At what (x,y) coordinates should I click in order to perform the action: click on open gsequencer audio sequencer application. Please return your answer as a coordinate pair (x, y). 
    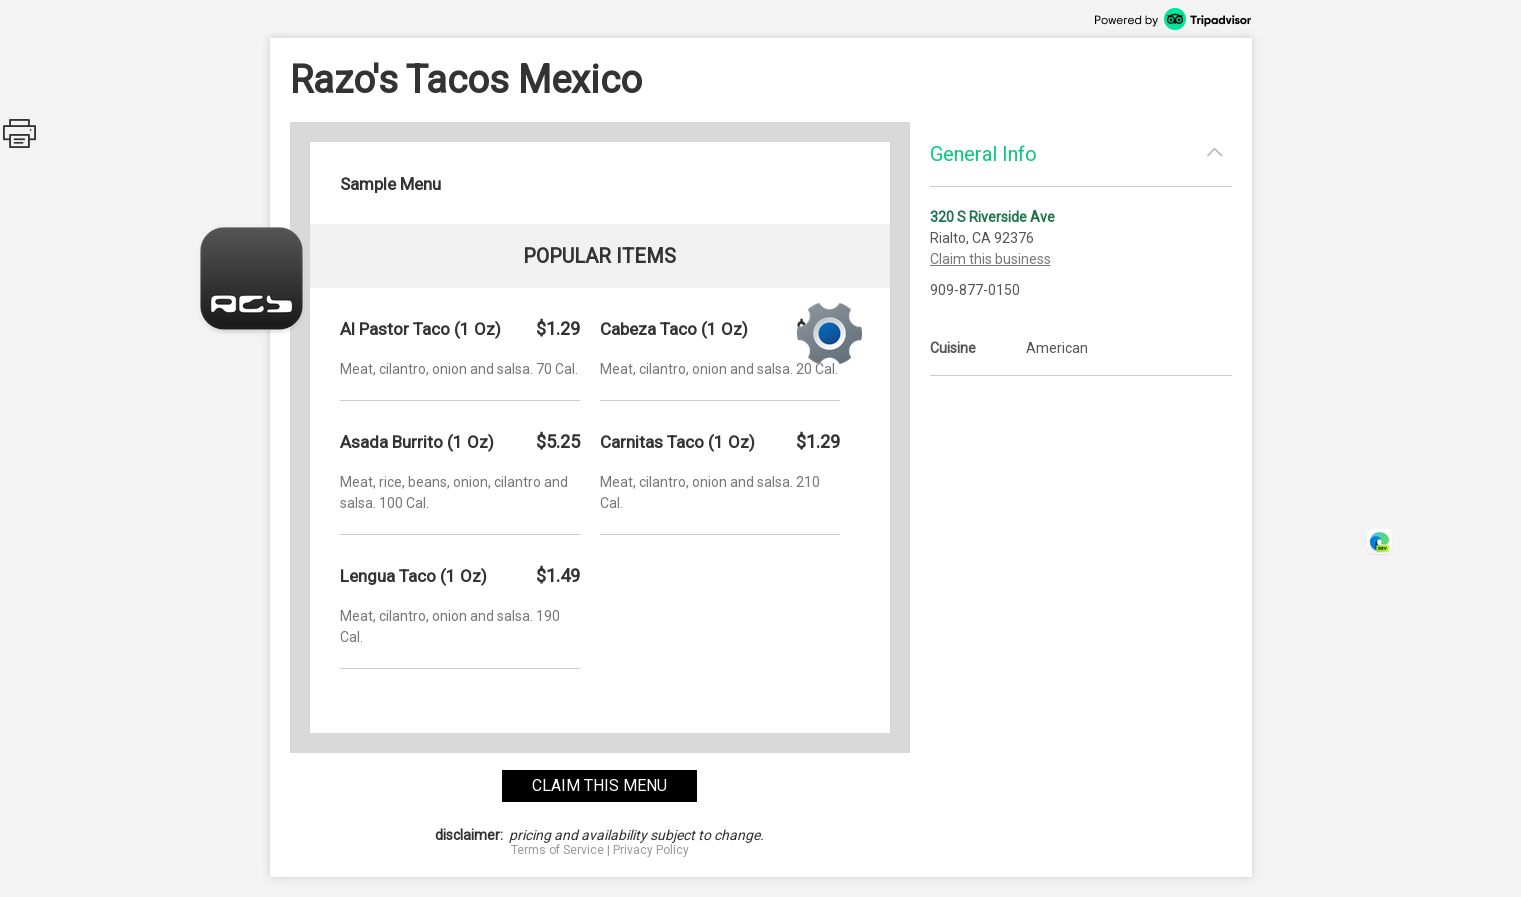
    Looking at the image, I should click on (251, 278).